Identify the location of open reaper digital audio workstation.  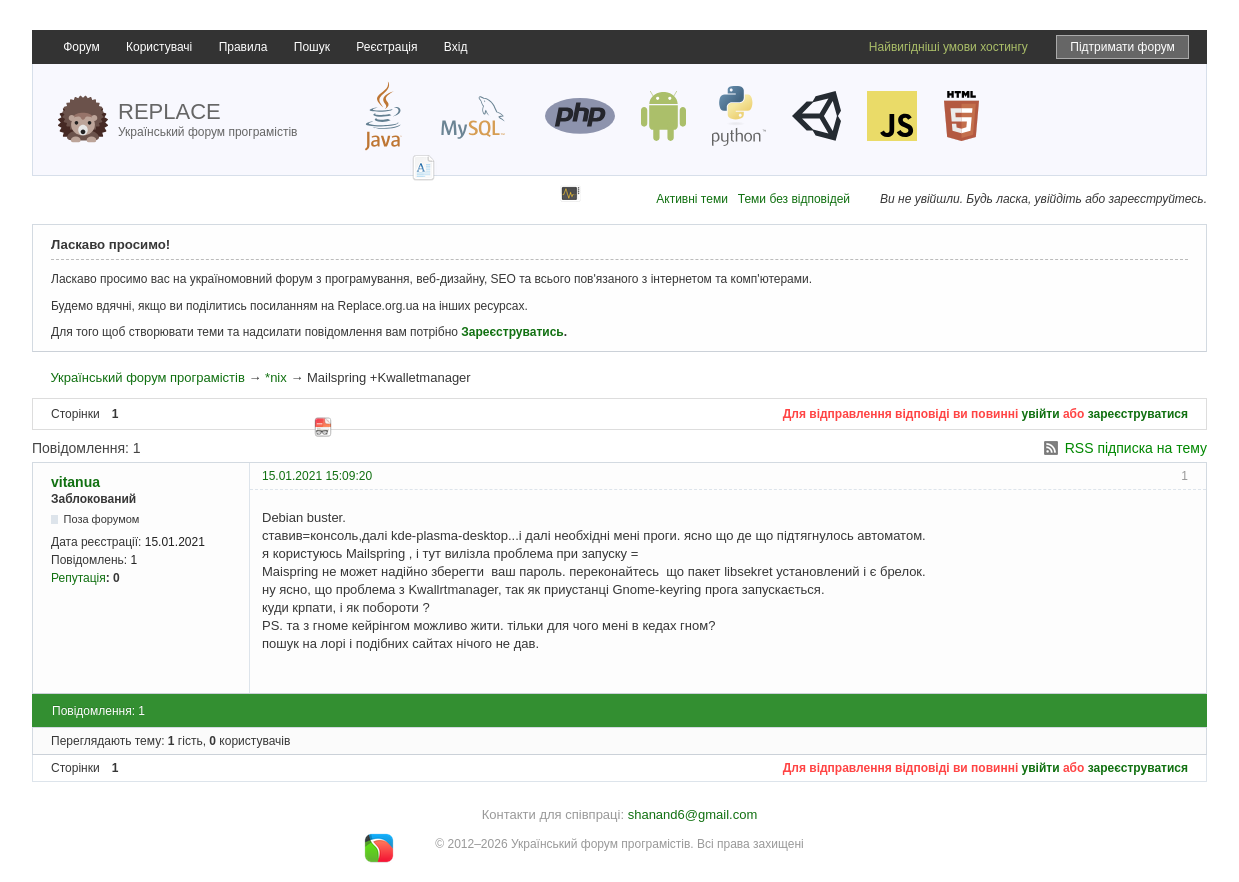
(379, 848).